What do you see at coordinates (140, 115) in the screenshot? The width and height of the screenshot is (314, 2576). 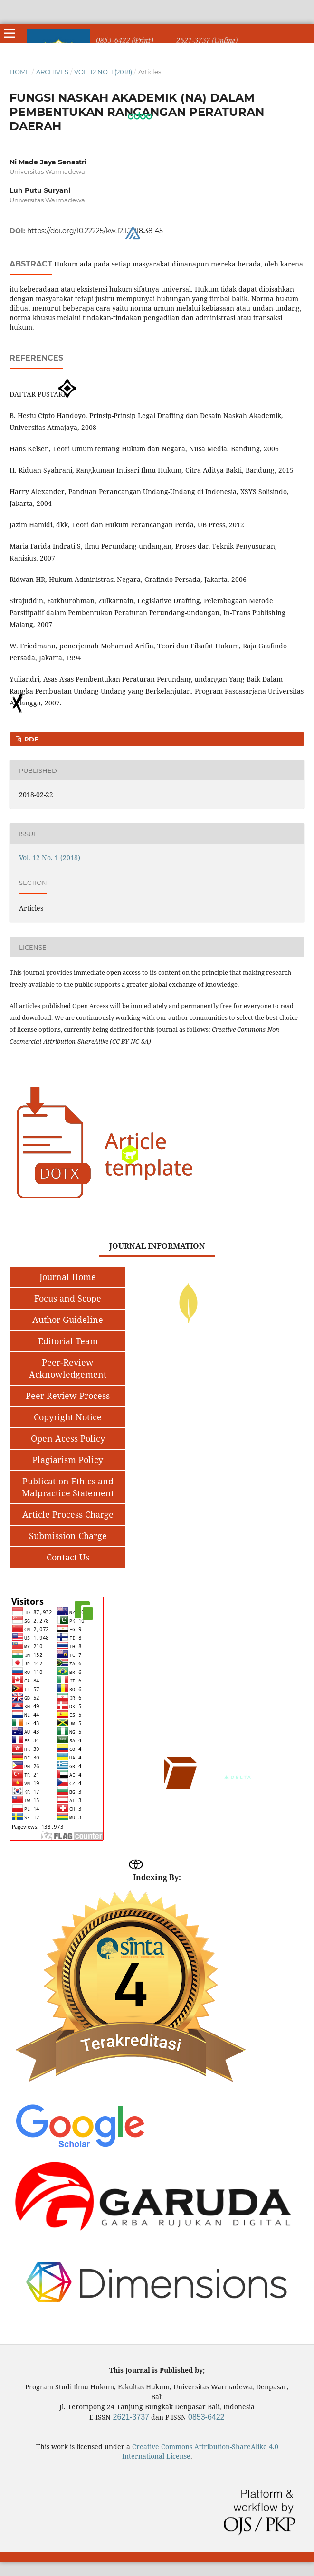 I see `open odoo business management app` at bounding box center [140, 115].